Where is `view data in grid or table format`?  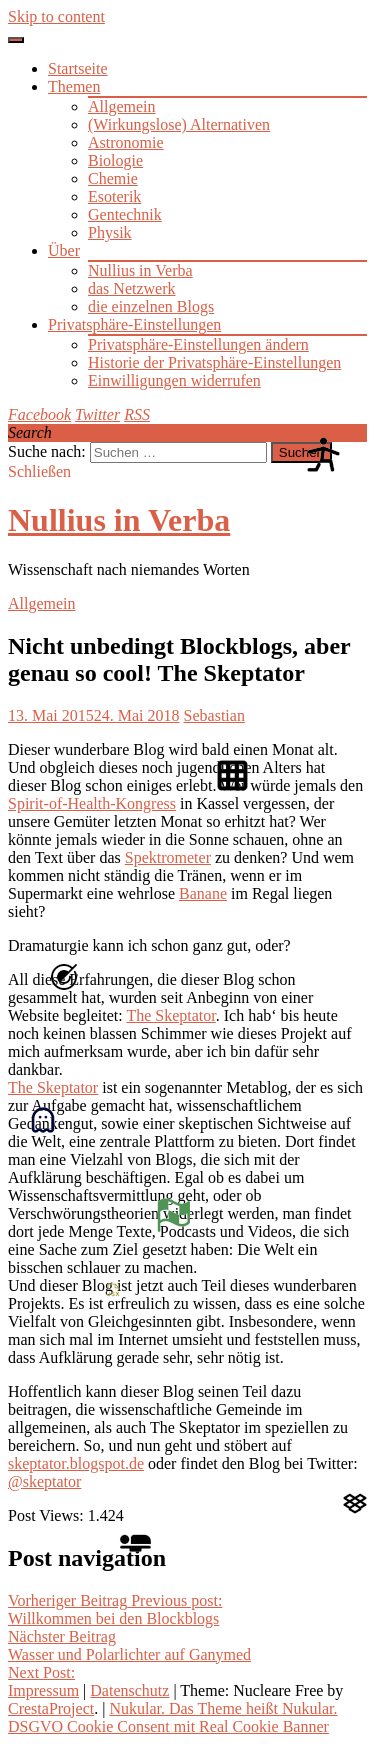
view data in grid or table format is located at coordinates (232, 775).